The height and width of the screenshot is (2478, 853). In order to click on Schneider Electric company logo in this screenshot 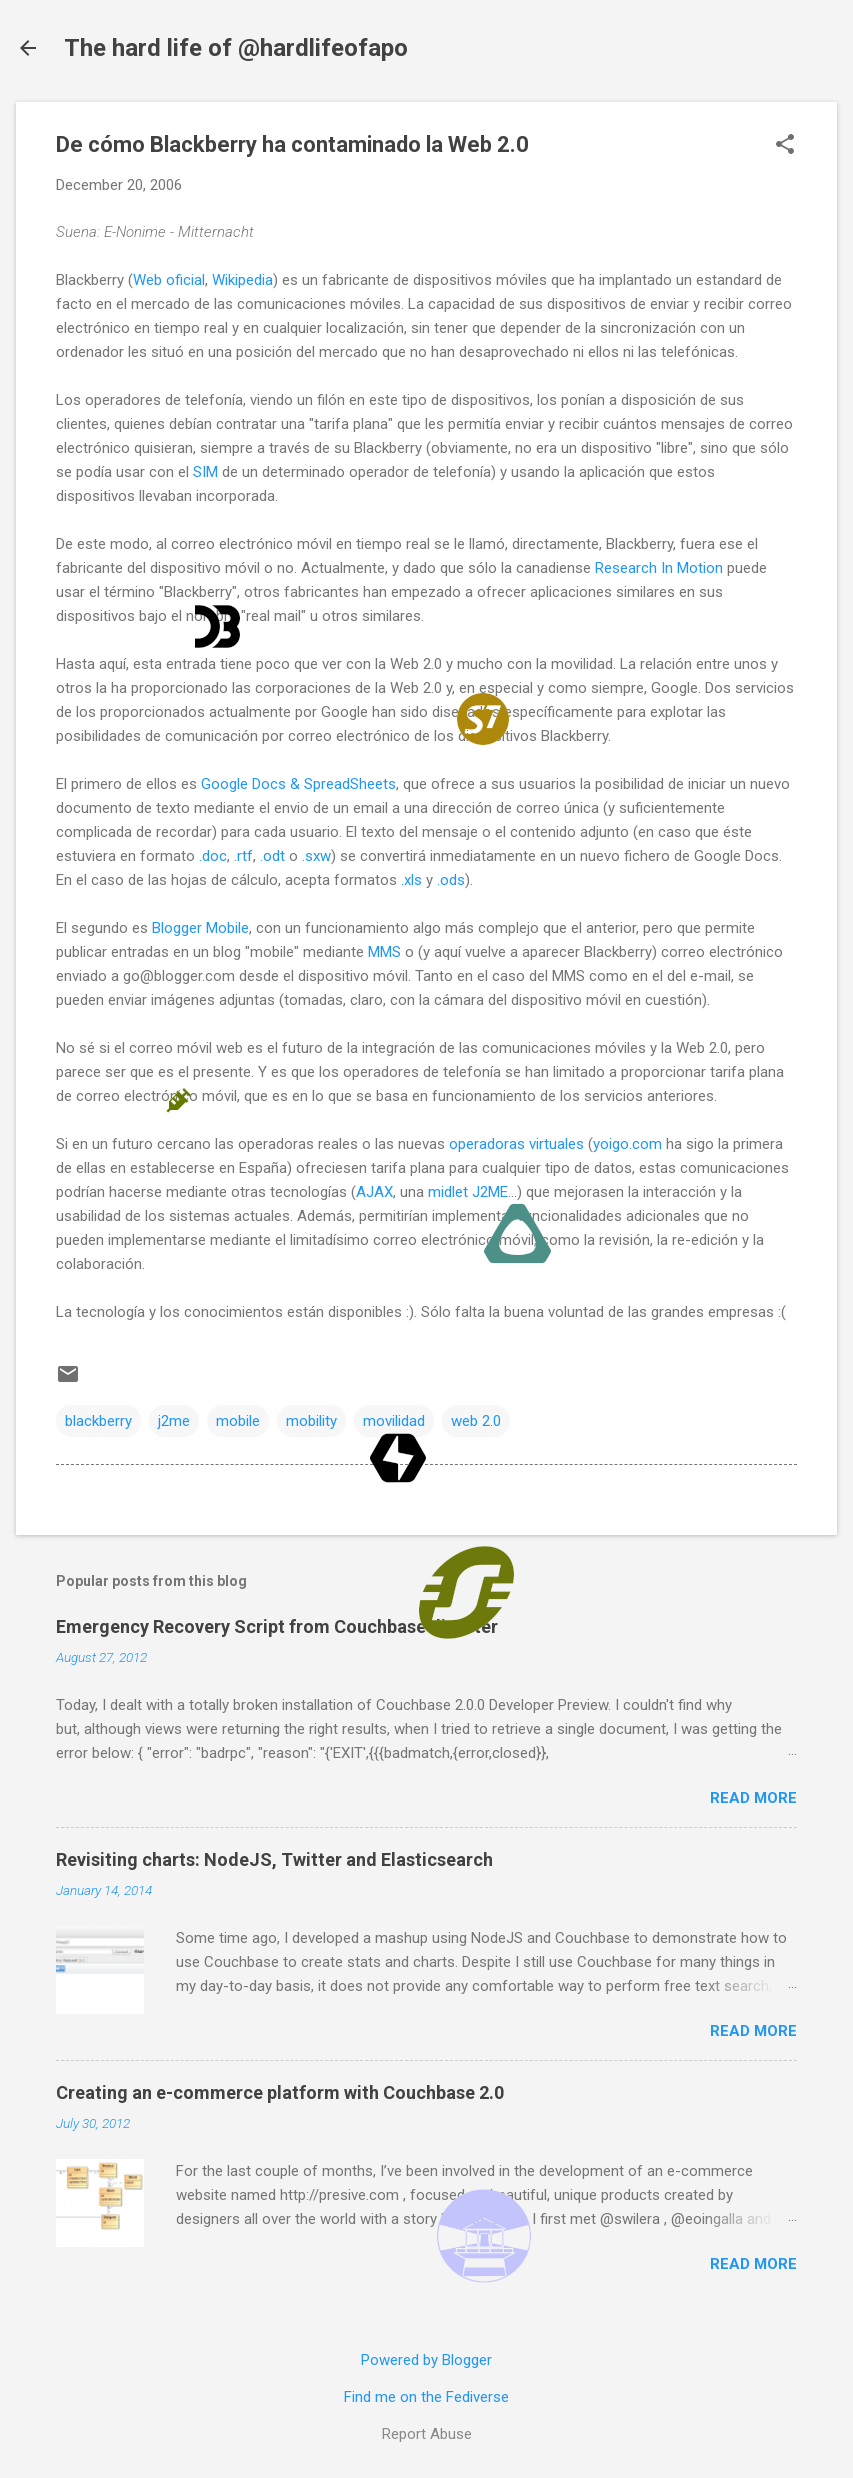, I will do `click(466, 1592)`.